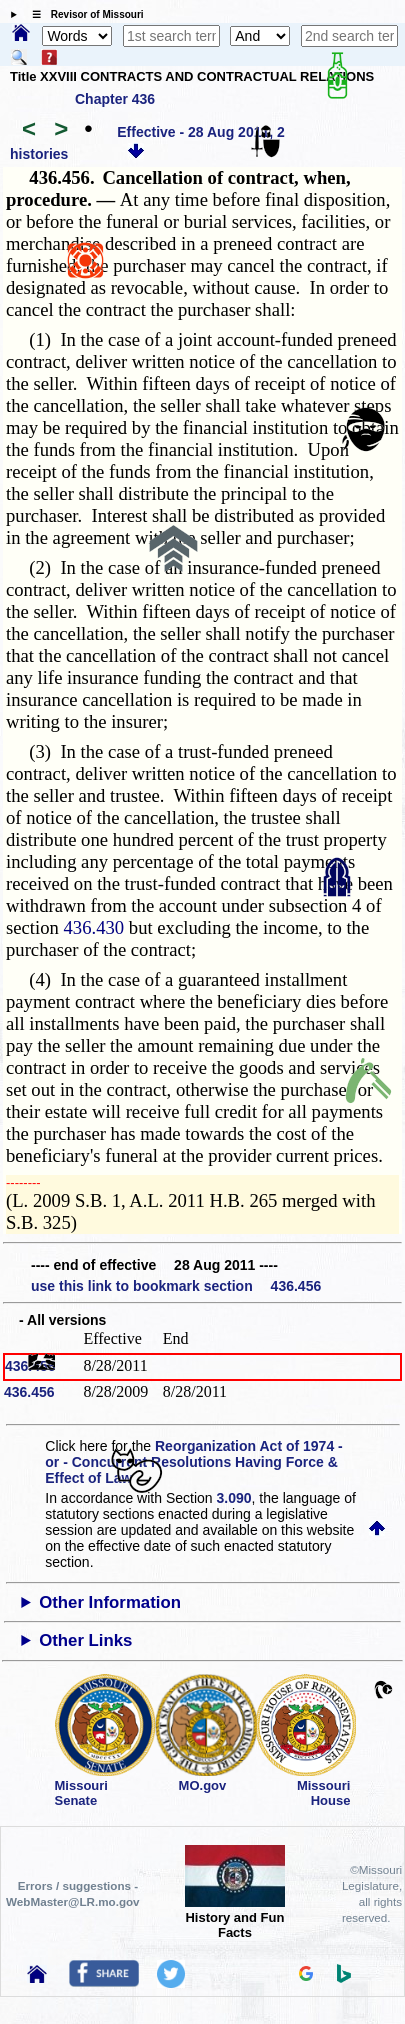  I want to click on select ninja character class, so click(363, 429).